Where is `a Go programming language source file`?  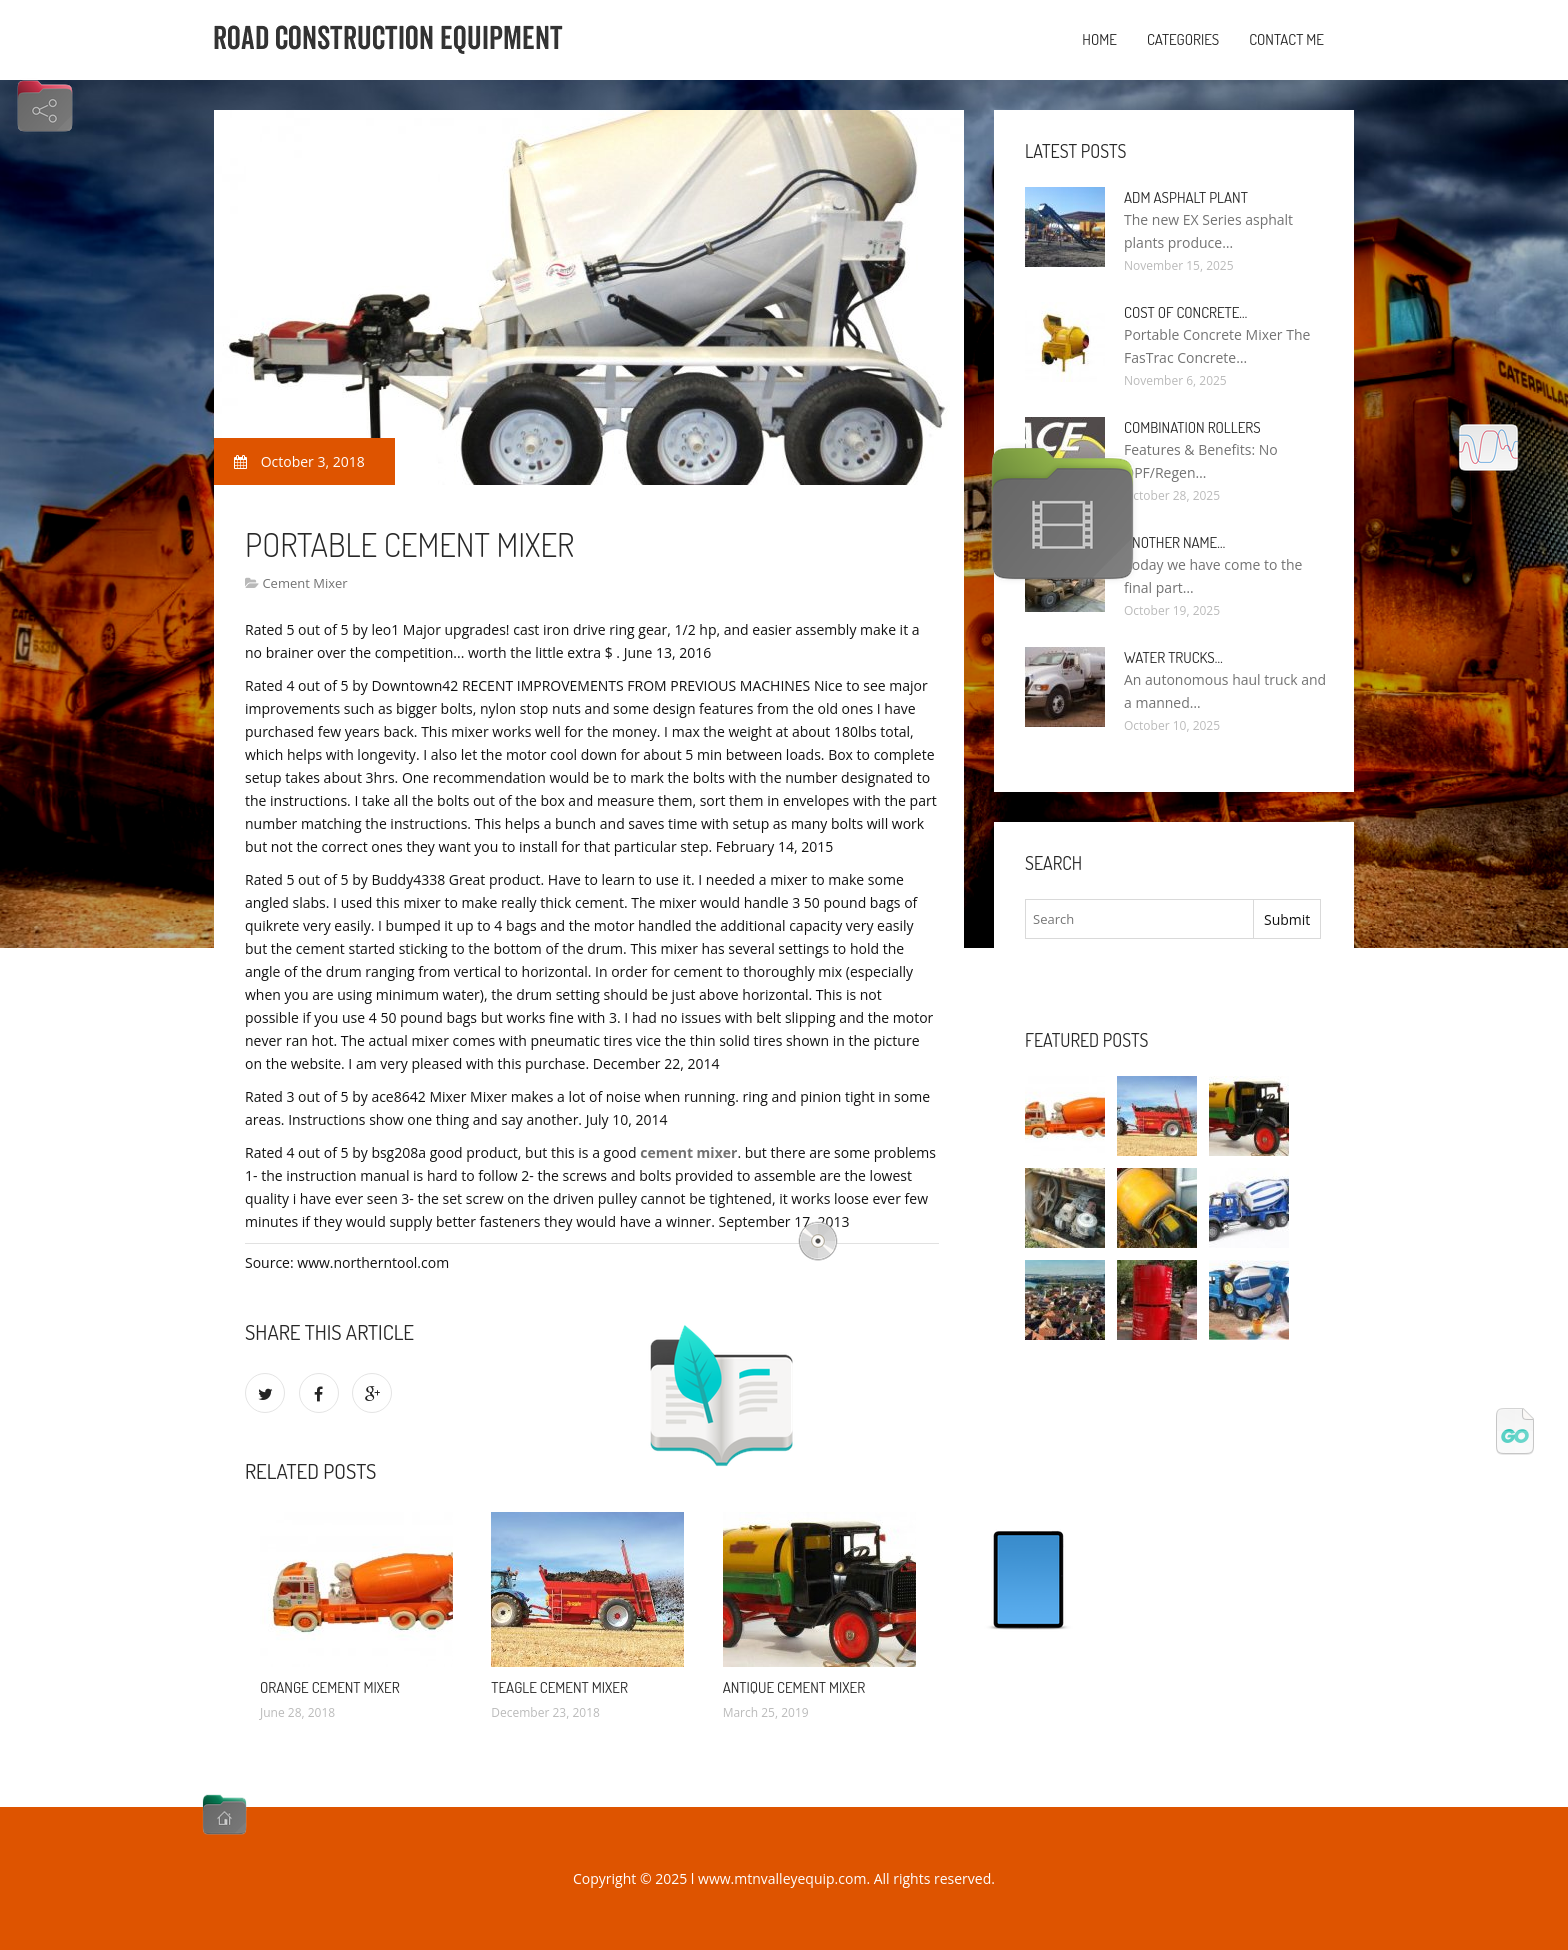 a Go programming language source file is located at coordinates (1515, 1431).